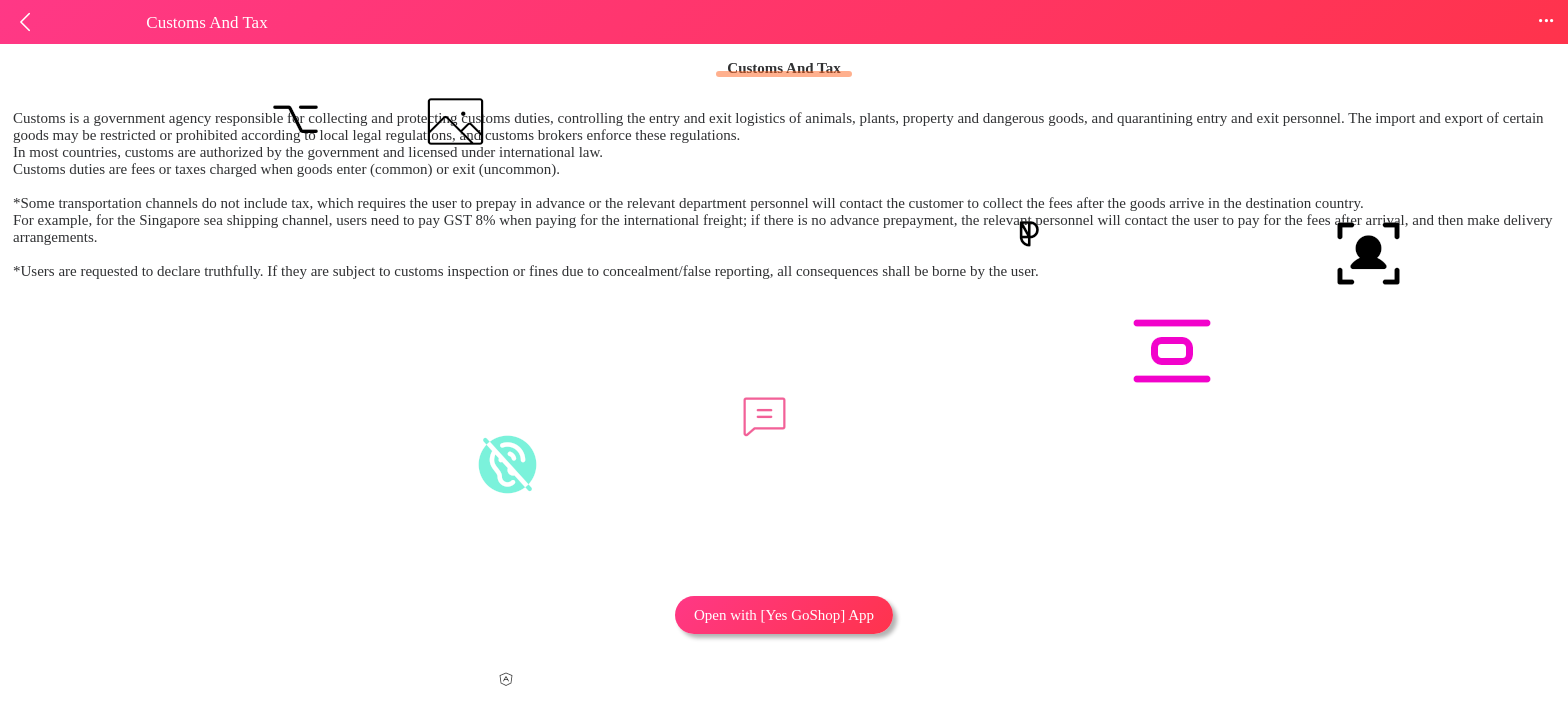  What do you see at coordinates (455, 121) in the screenshot?
I see `view or browse photos` at bounding box center [455, 121].